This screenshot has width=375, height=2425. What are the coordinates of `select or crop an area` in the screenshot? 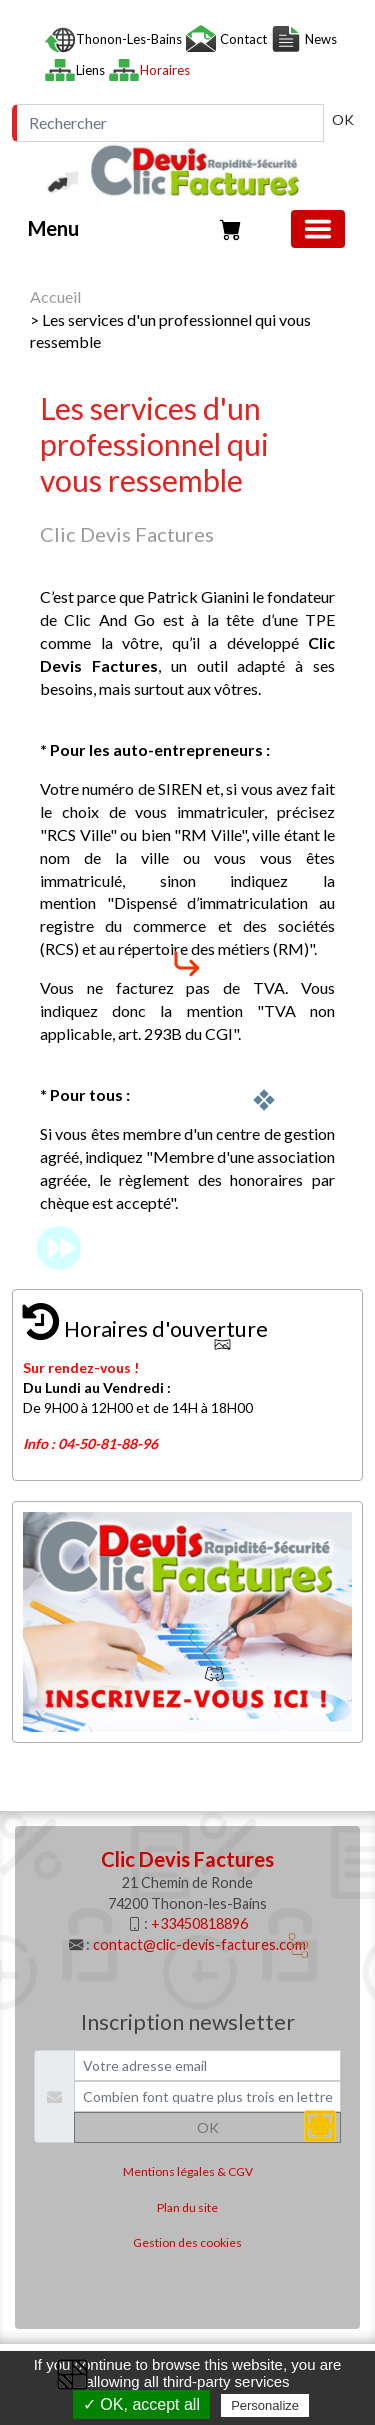 It's located at (320, 2126).